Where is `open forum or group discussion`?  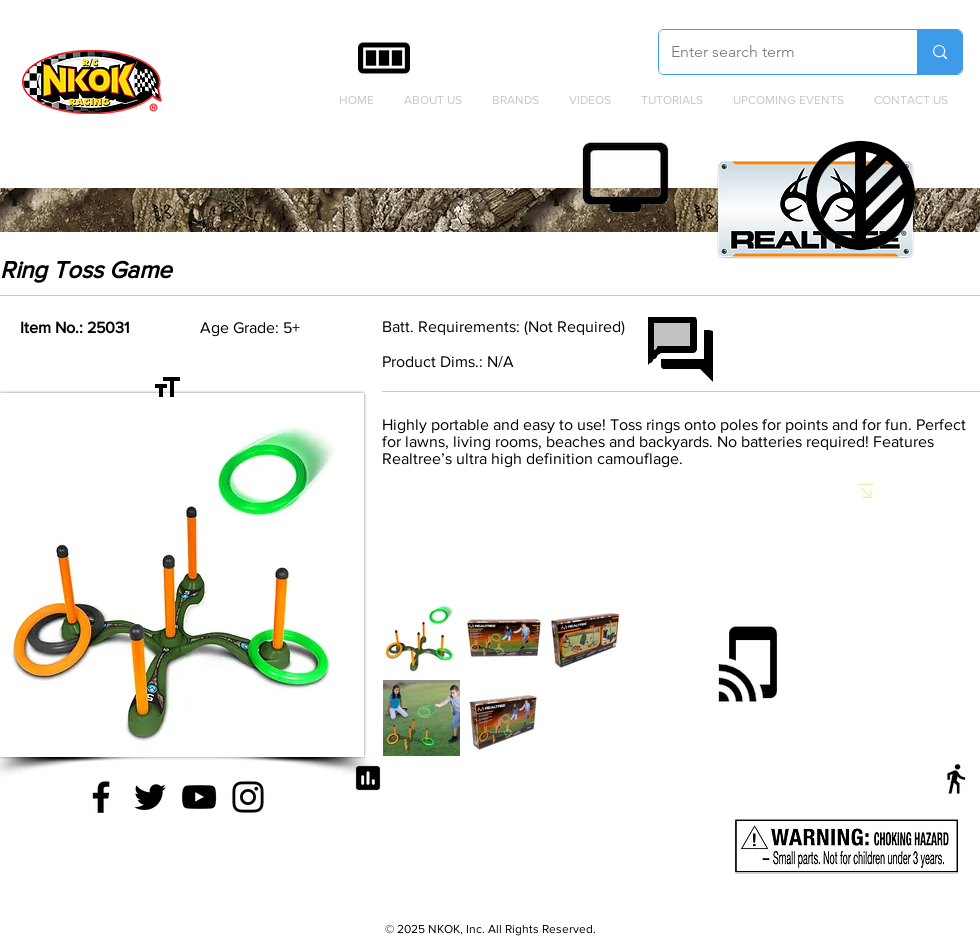 open forum or group discussion is located at coordinates (680, 349).